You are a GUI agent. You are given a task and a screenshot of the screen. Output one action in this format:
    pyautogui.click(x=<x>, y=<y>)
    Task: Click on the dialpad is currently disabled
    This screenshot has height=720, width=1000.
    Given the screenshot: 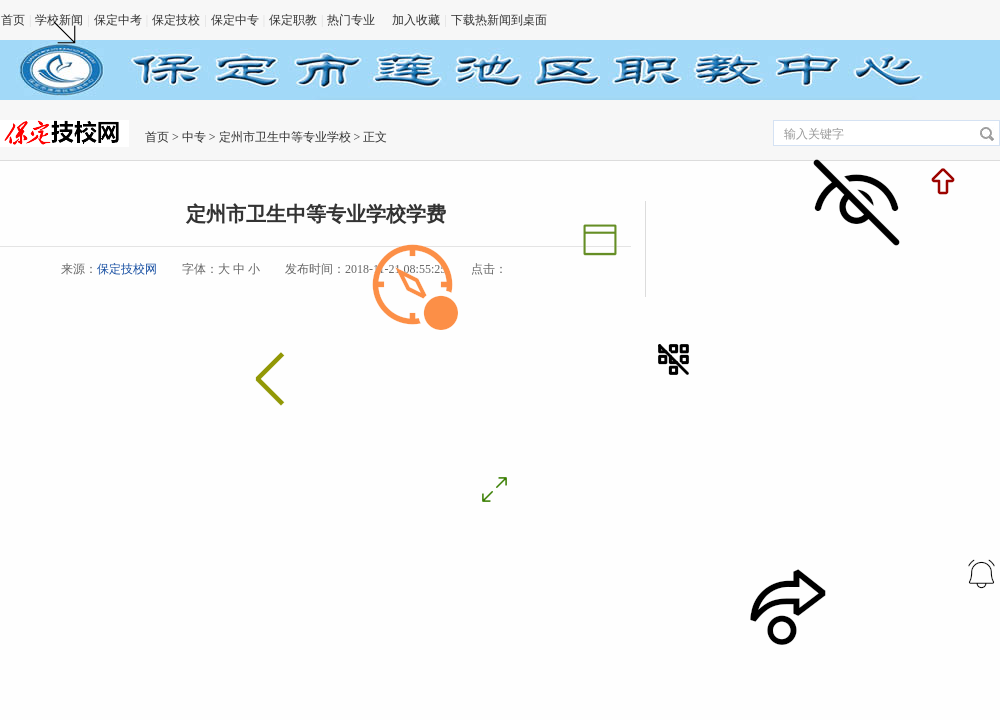 What is the action you would take?
    pyautogui.click(x=673, y=359)
    